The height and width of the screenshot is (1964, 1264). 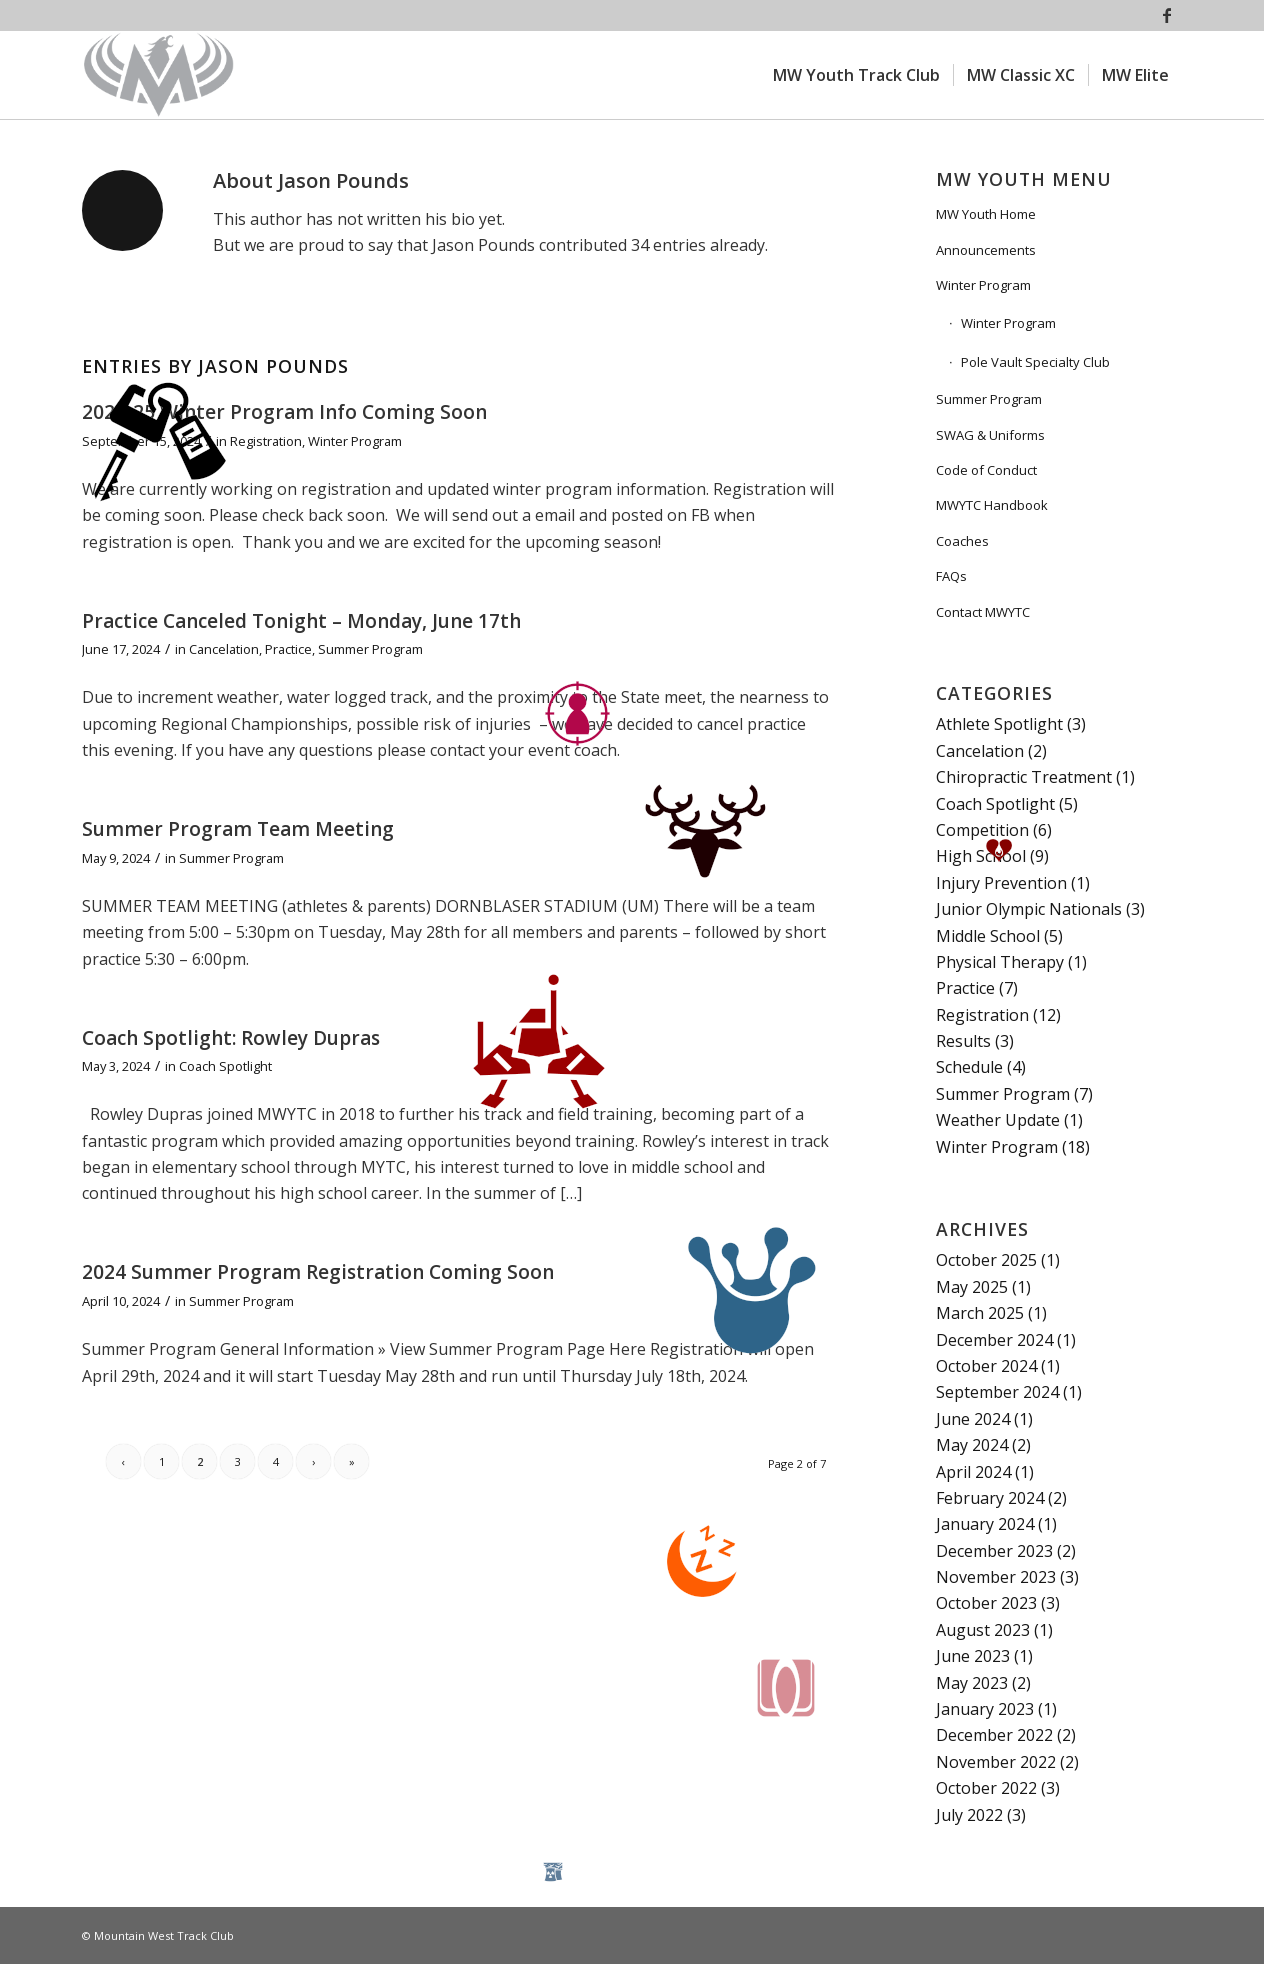 What do you see at coordinates (705, 831) in the screenshot?
I see `wildlife or nature category indicator` at bounding box center [705, 831].